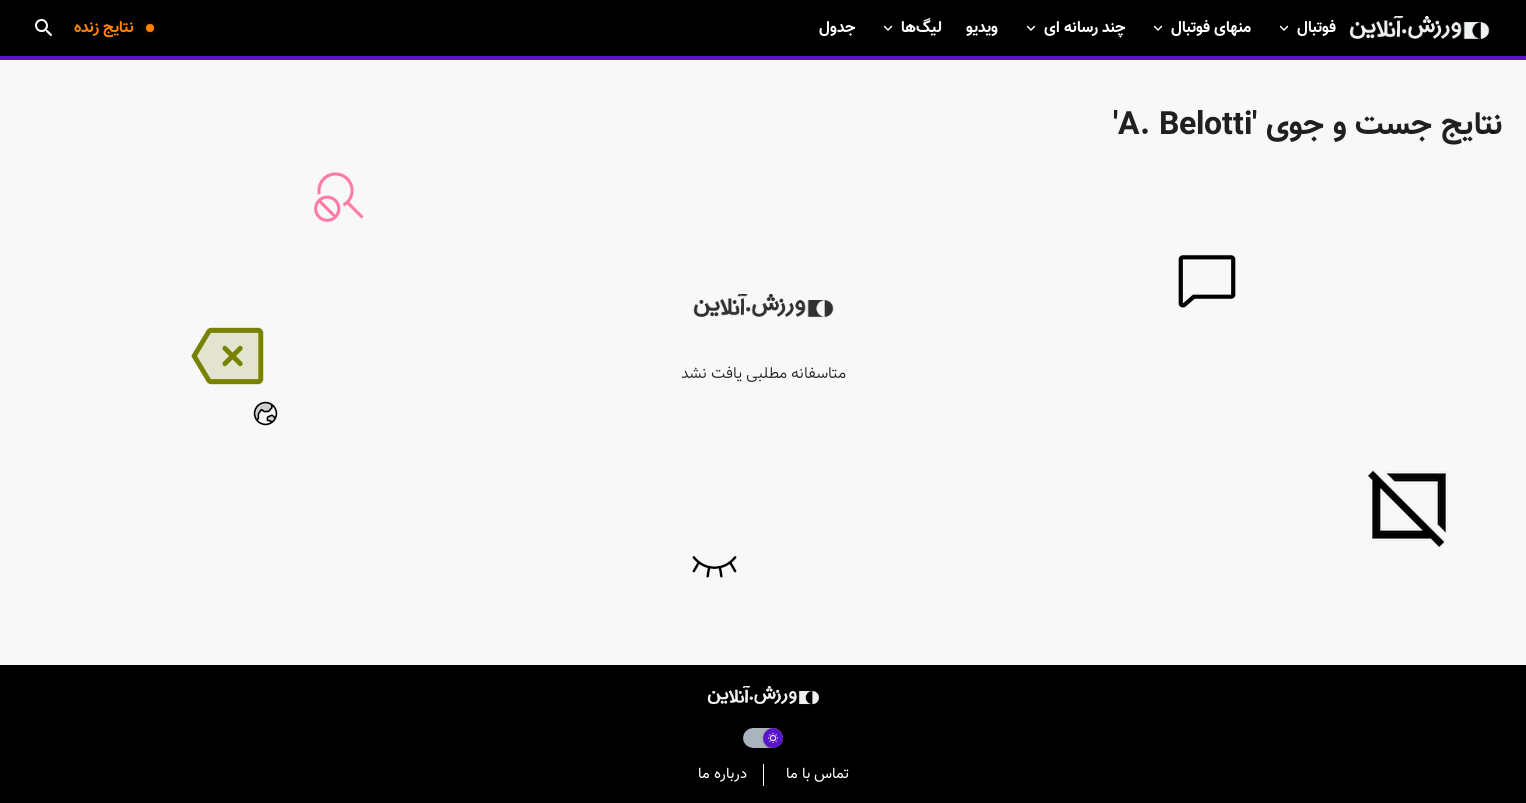 This screenshot has width=1526, height=803. Describe the element at coordinates (265, 413) in the screenshot. I see `switch to international or global settings` at that location.